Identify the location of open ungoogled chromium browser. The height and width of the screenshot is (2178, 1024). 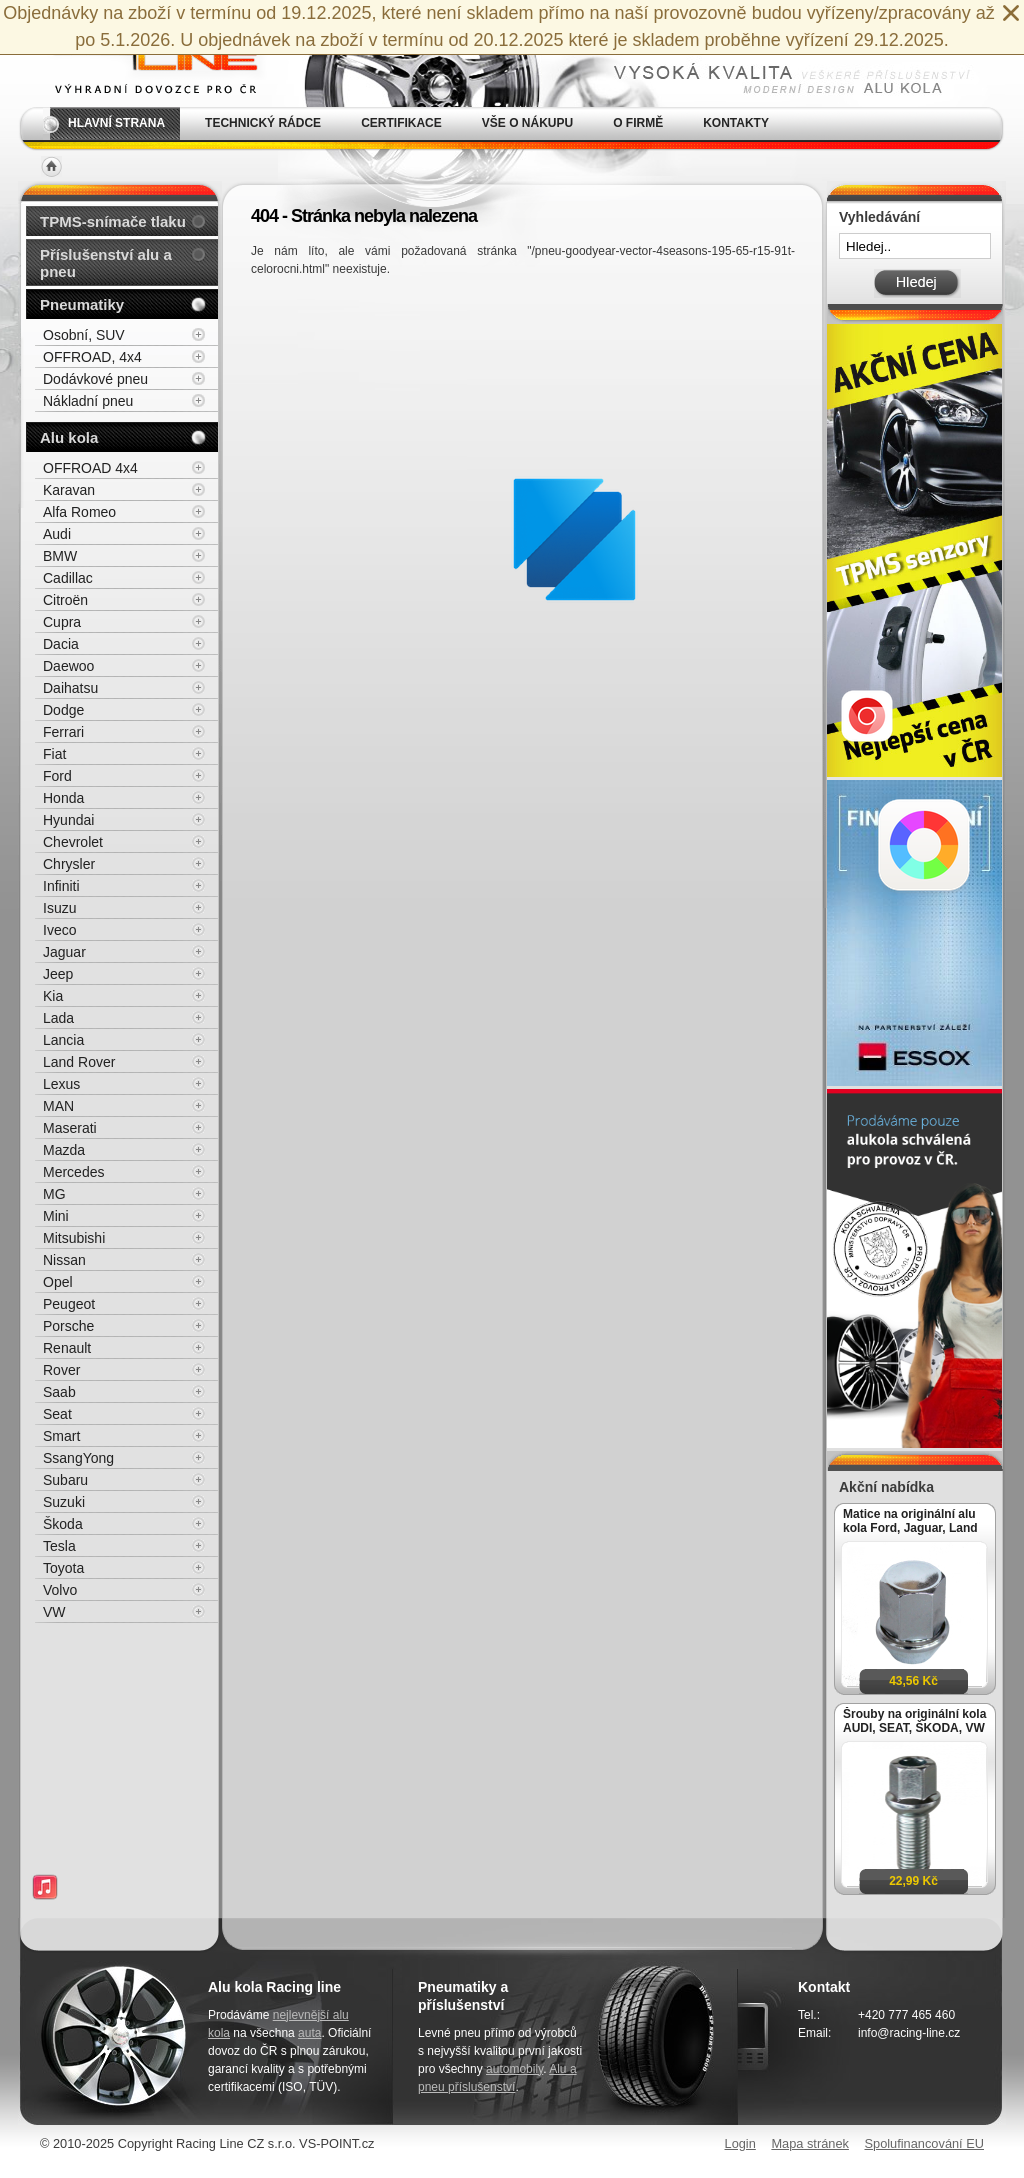
(867, 716).